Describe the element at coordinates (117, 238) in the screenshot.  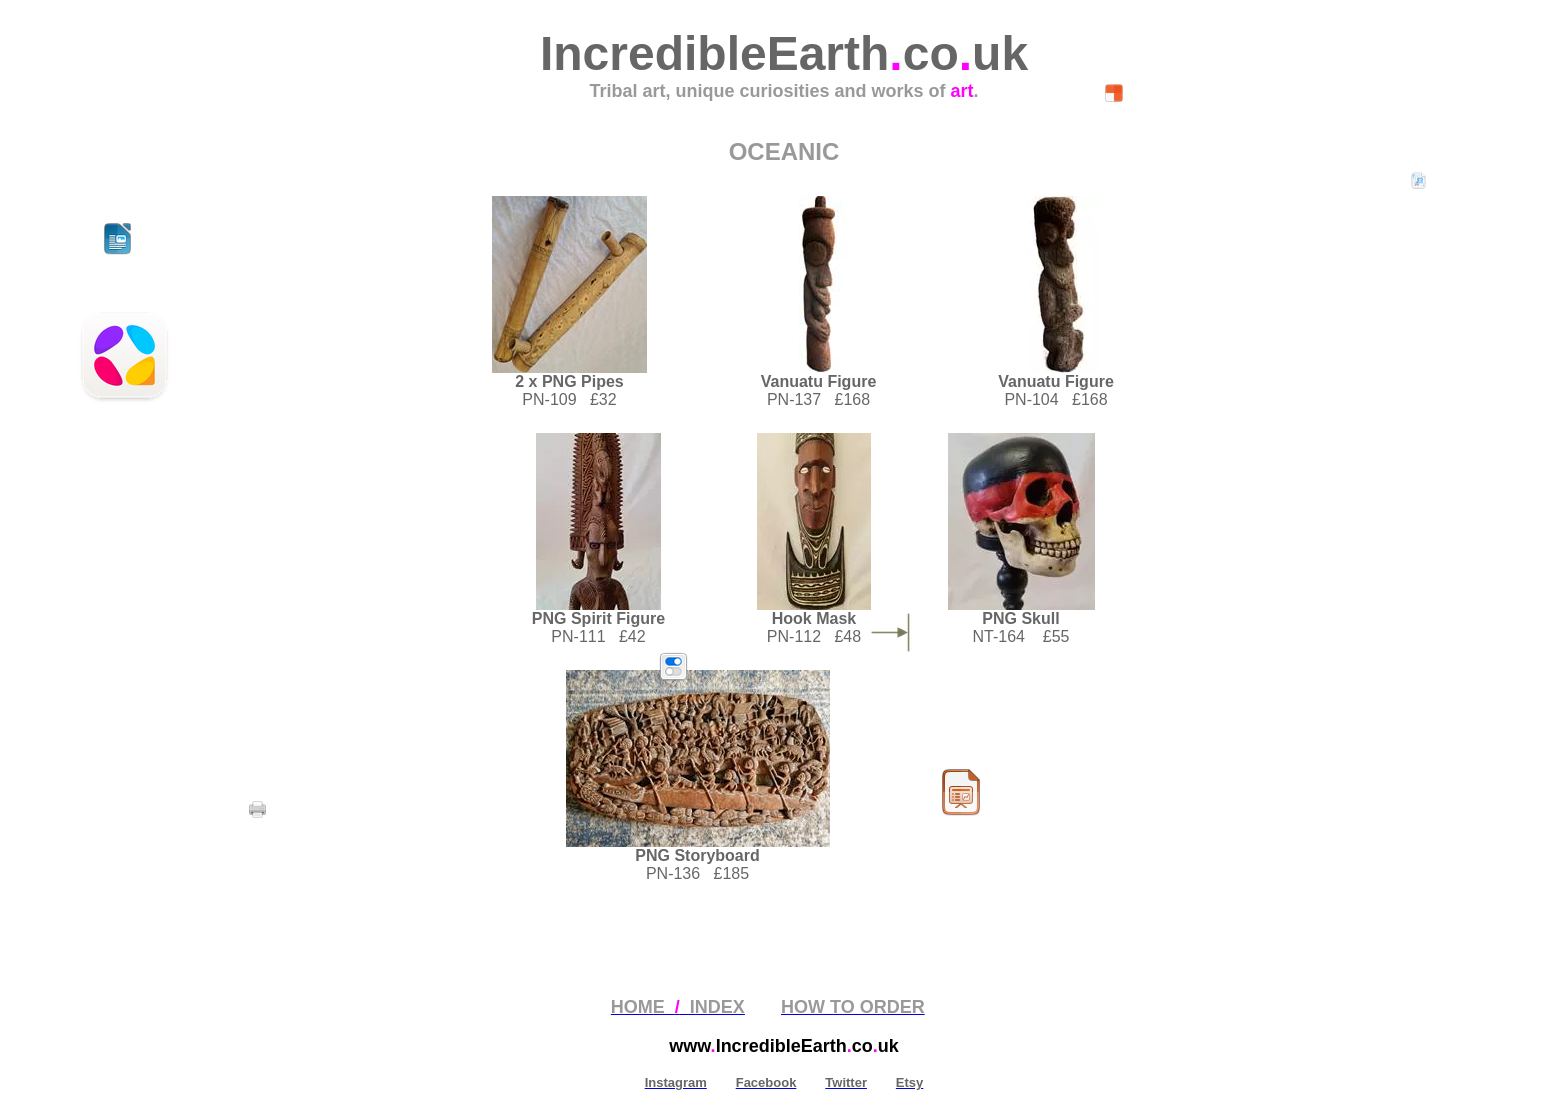
I see `open LibreOffice Writer application` at that location.